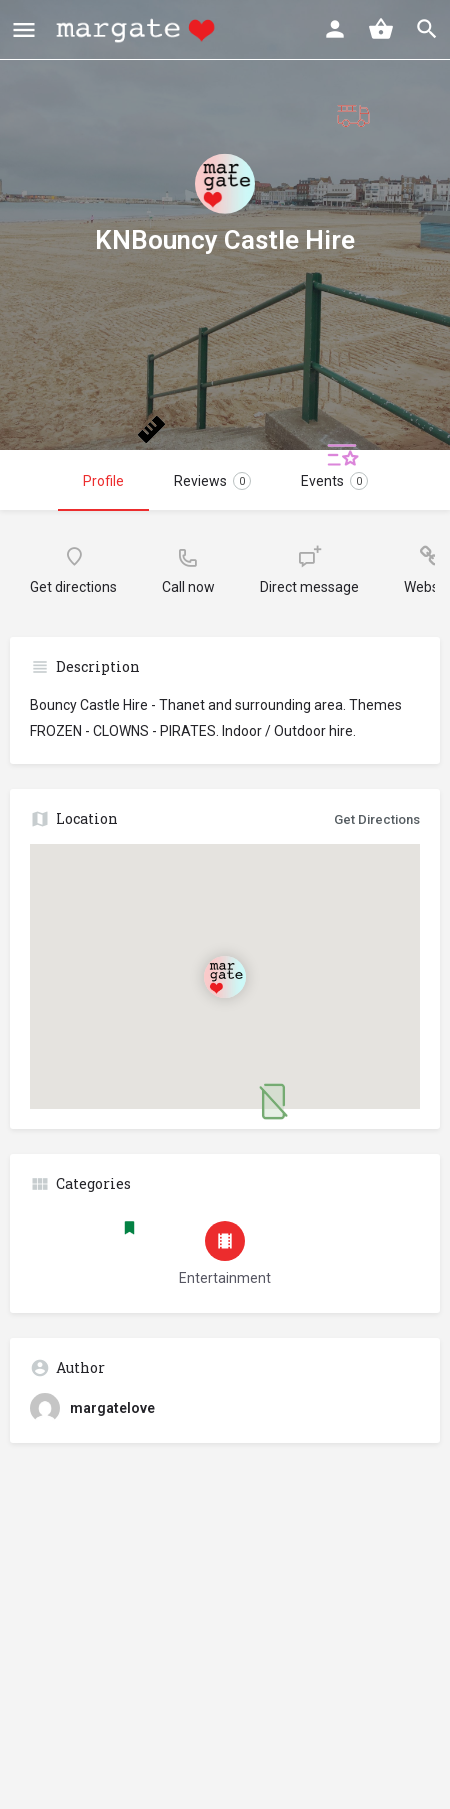  I want to click on view your favorites list, so click(342, 455).